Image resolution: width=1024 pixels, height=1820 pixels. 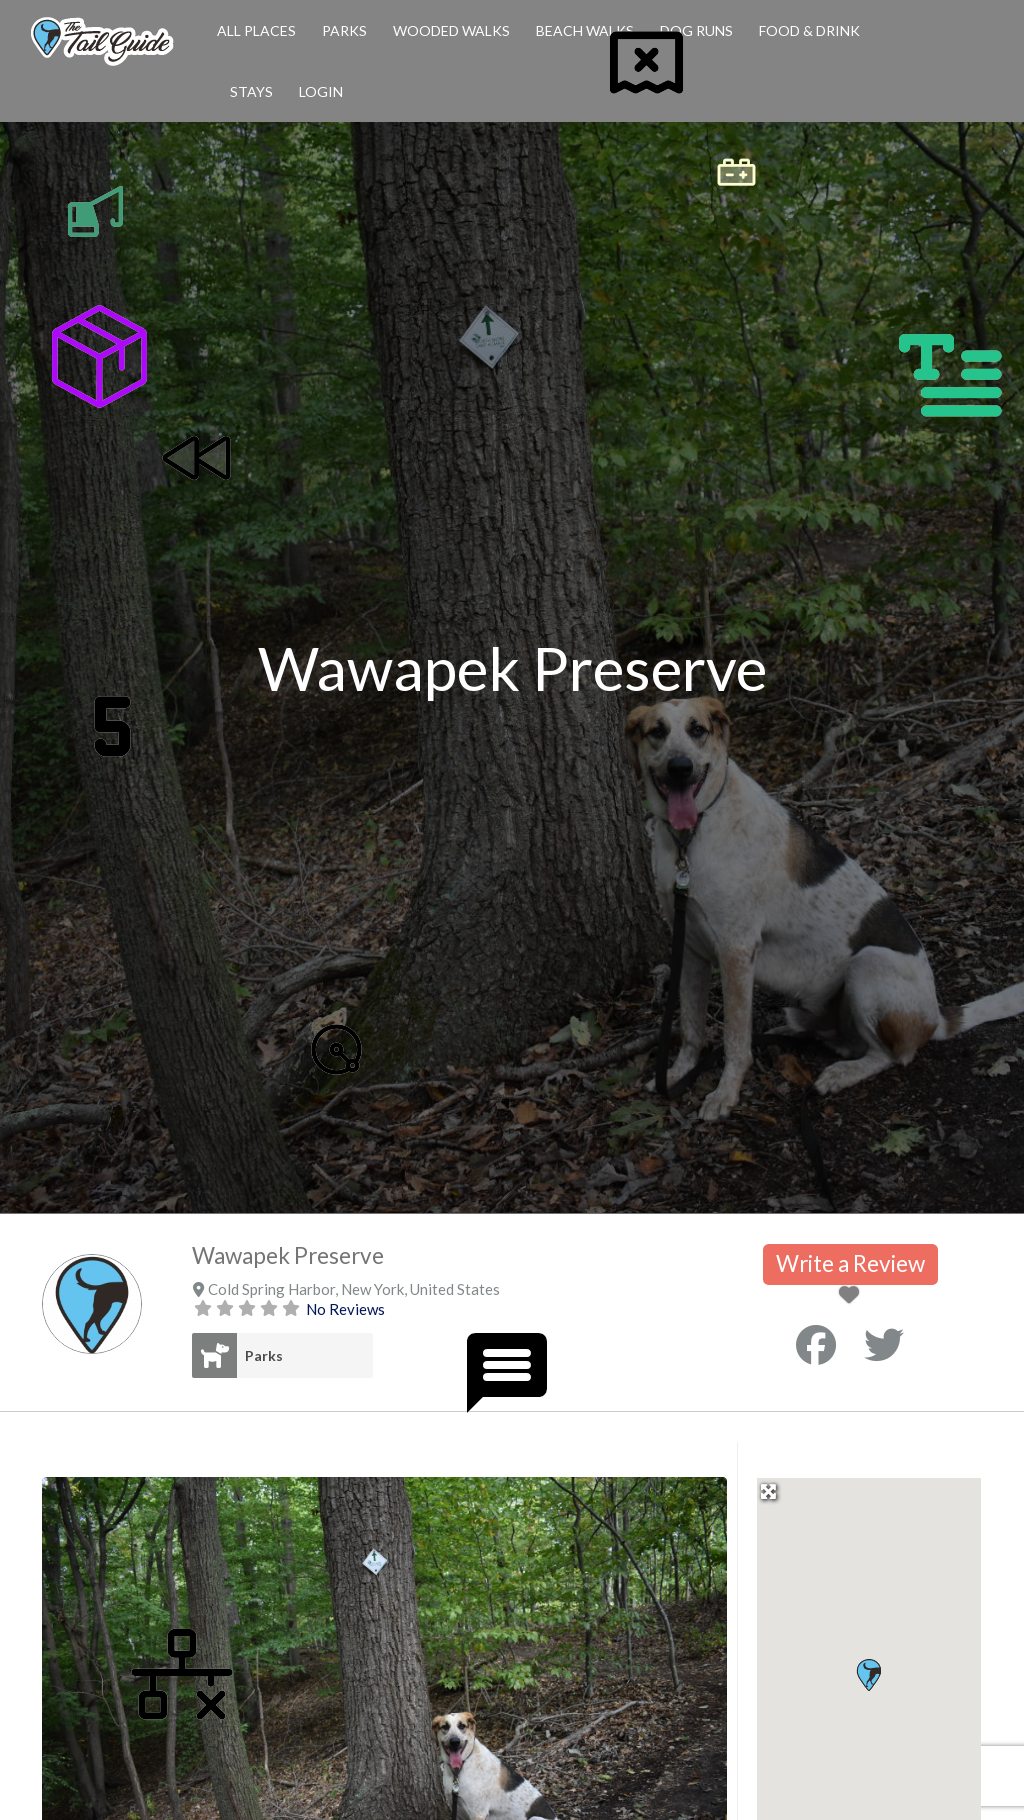 I want to click on cancel or void a receipt, so click(x=646, y=62).